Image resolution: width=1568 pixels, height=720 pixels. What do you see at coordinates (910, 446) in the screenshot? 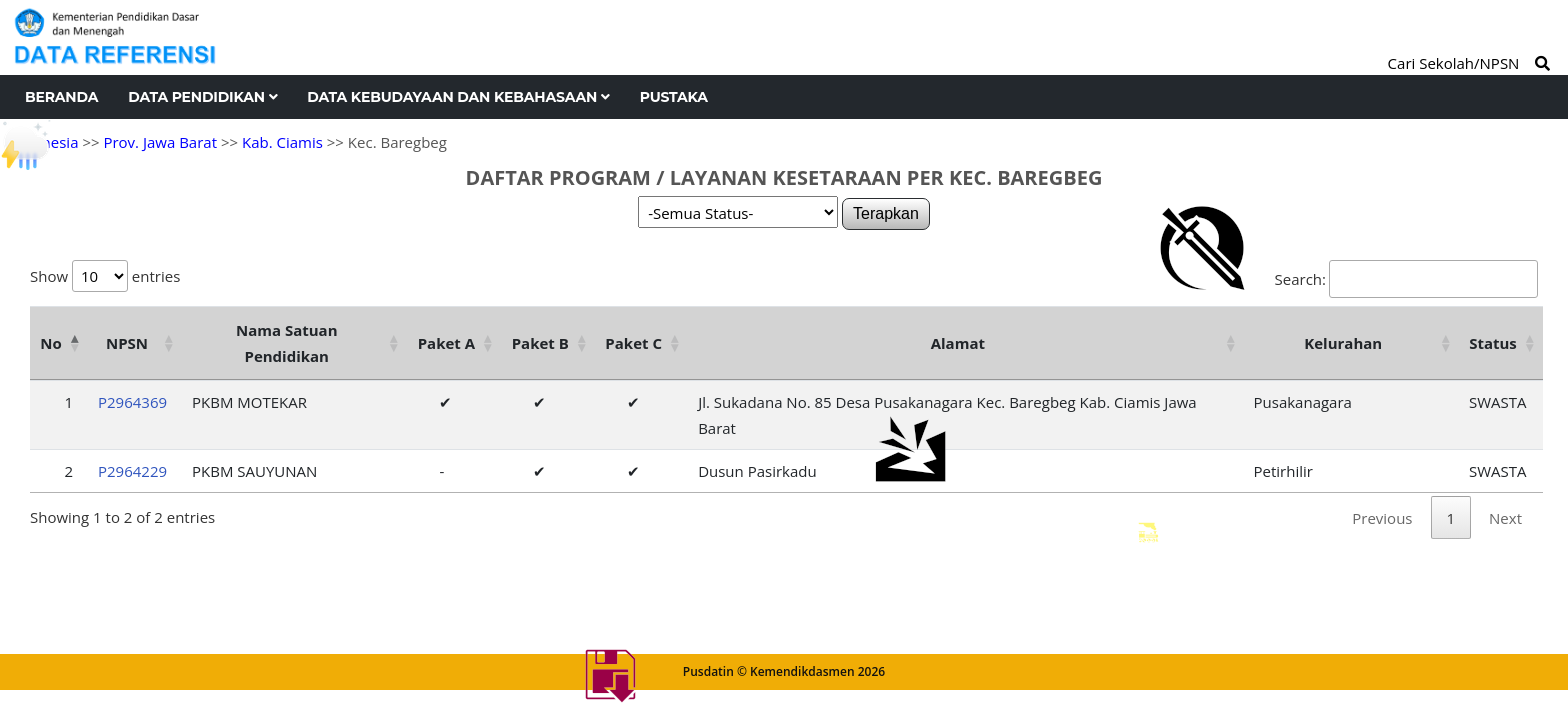
I see `indicates structural damage or crack detected` at bounding box center [910, 446].